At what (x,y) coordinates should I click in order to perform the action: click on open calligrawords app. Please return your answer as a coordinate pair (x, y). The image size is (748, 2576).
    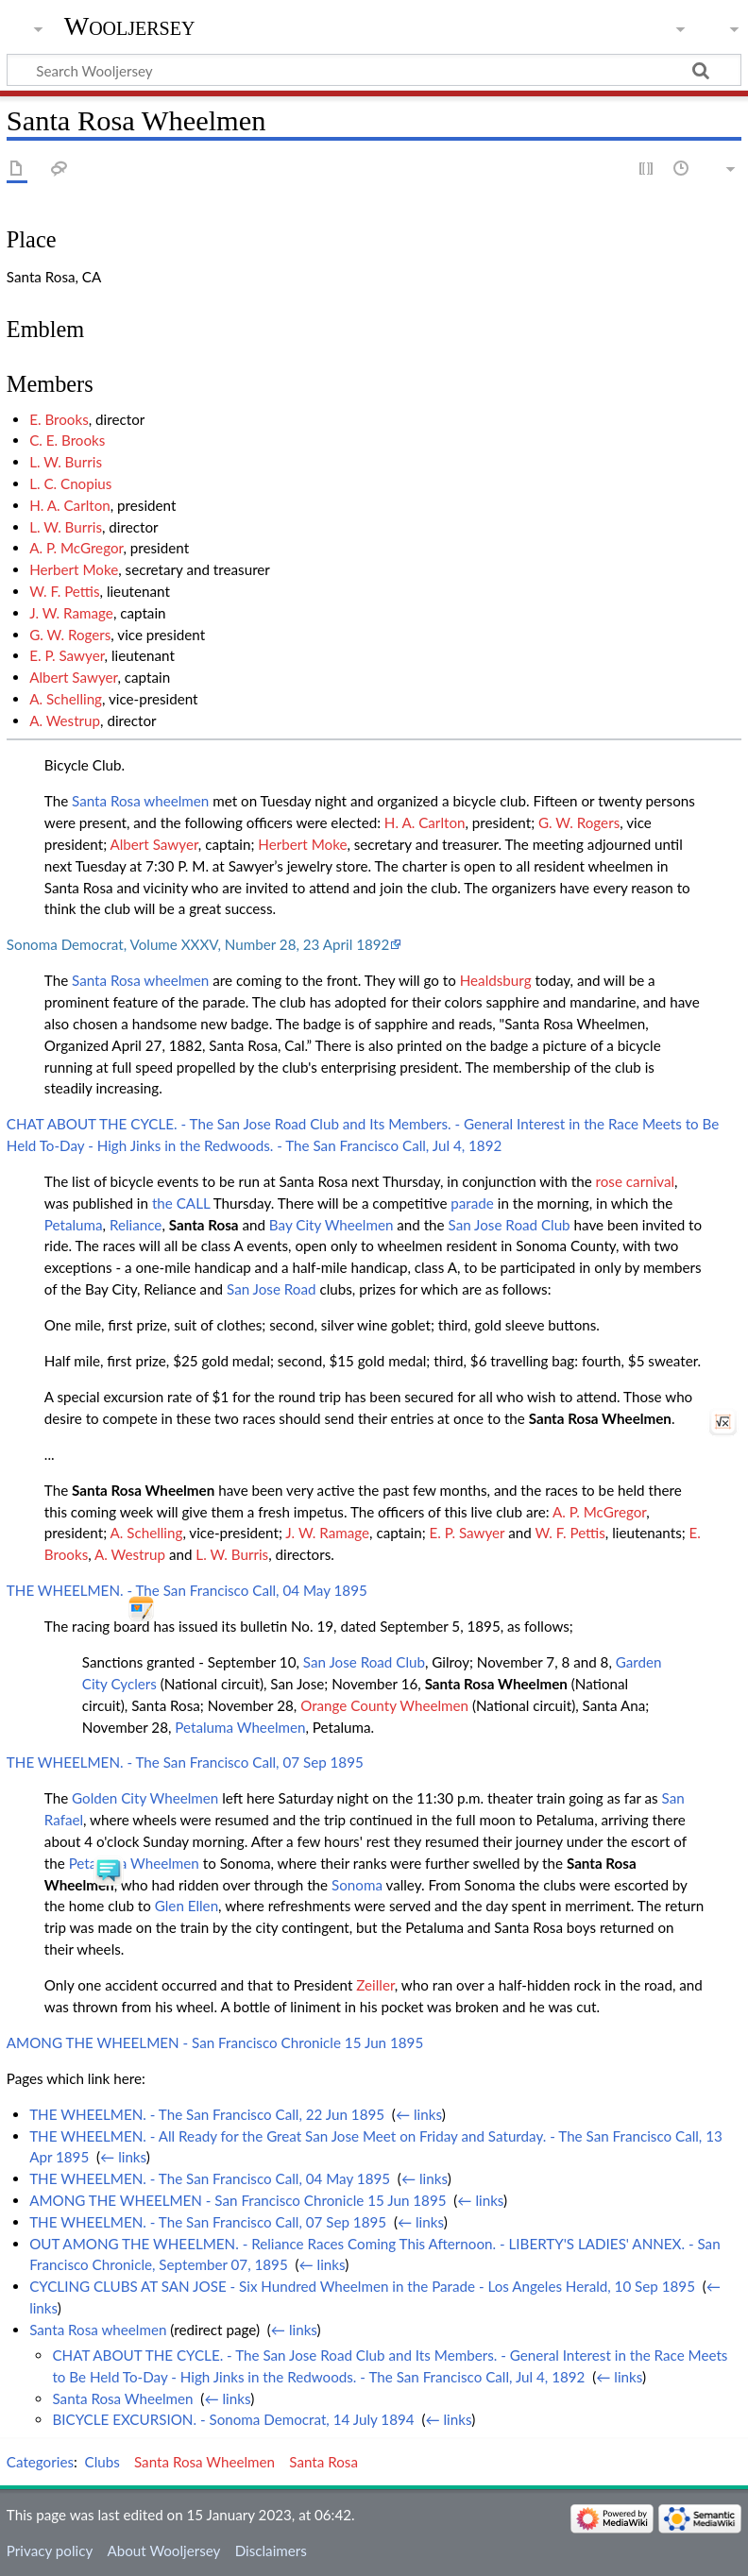
    Looking at the image, I should click on (141, 1608).